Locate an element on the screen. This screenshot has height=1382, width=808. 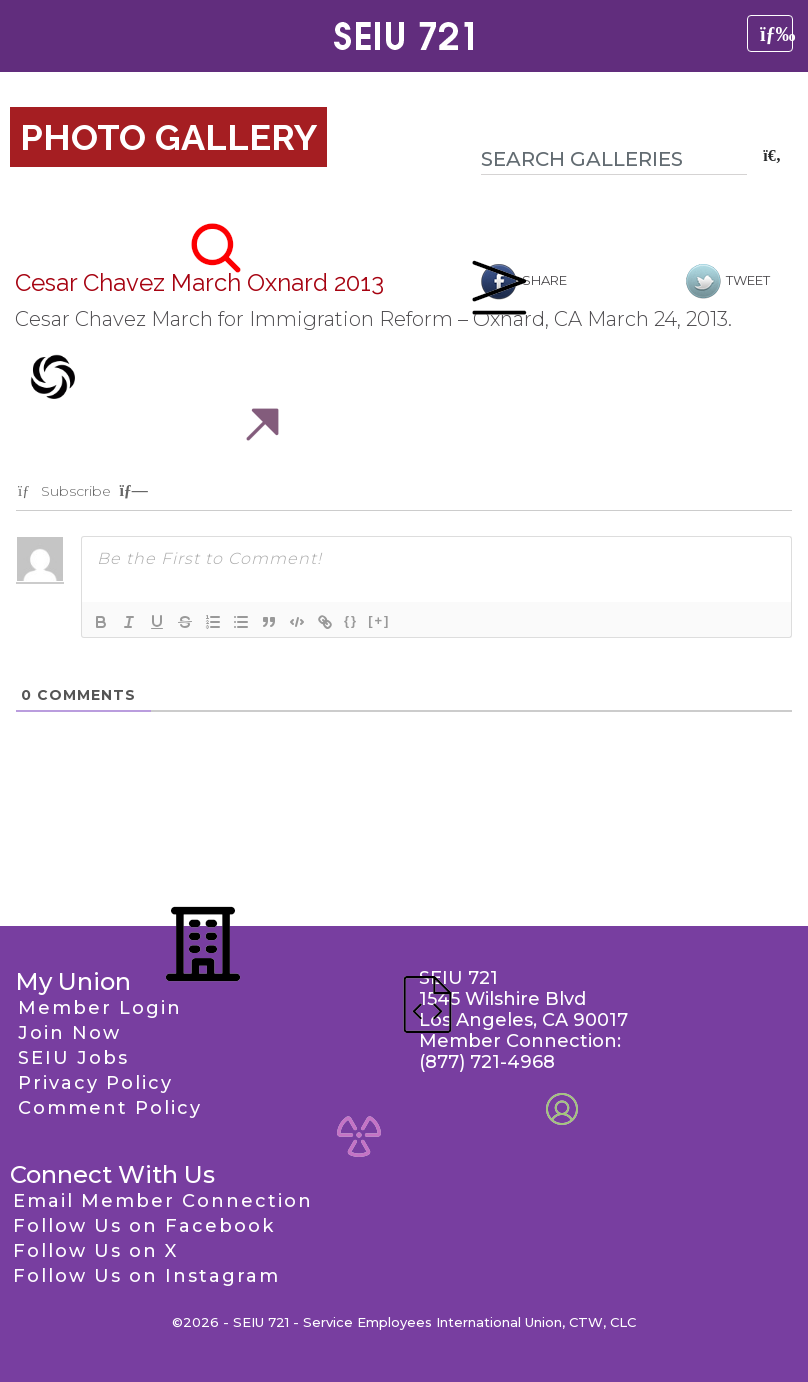
search for content or items is located at coordinates (216, 248).